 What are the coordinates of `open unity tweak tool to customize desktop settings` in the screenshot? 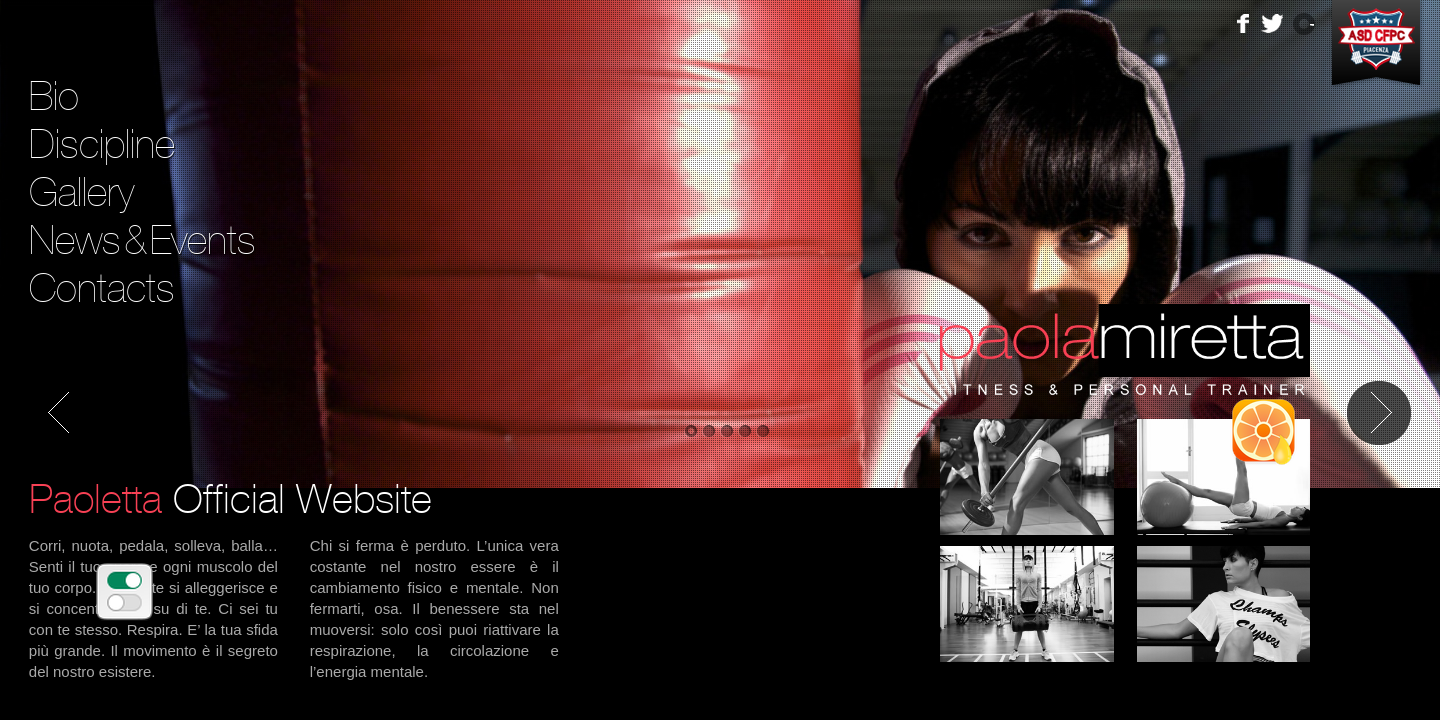 It's located at (124, 591).